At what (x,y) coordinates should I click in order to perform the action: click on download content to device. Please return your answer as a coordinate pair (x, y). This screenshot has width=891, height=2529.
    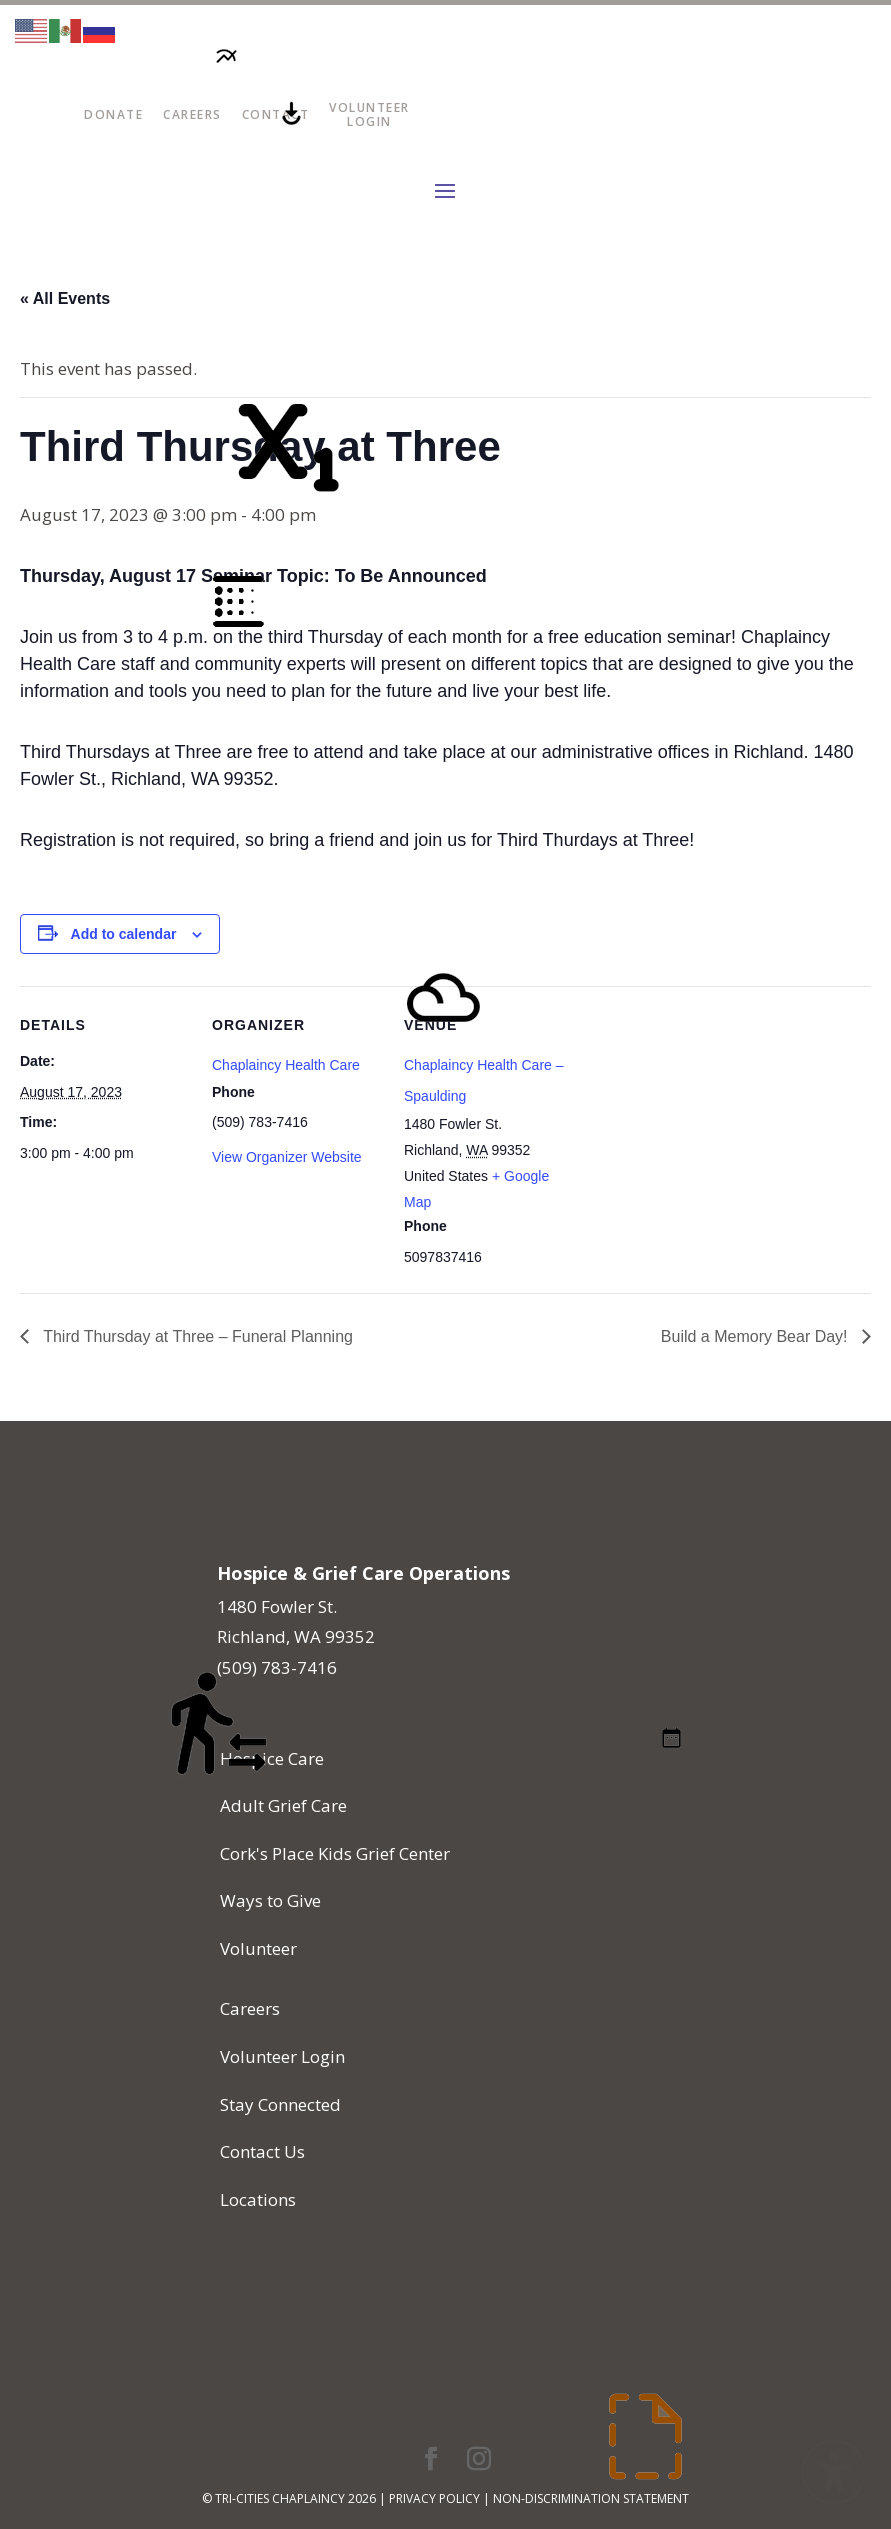
    Looking at the image, I should click on (291, 112).